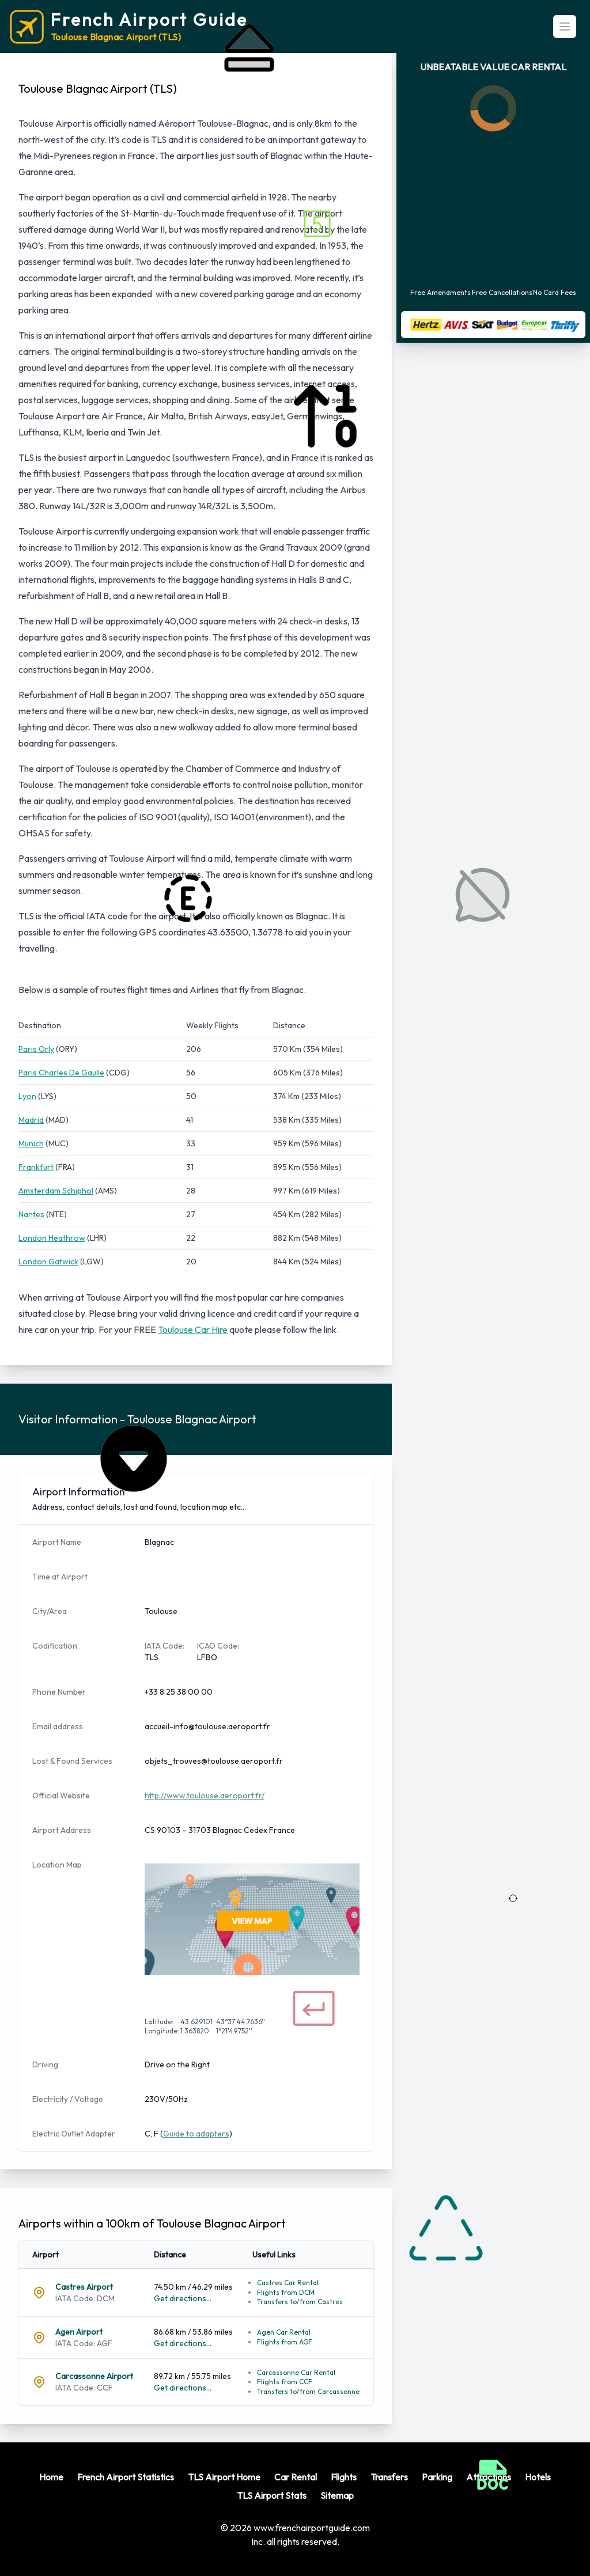 This screenshot has width=590, height=2576. Describe the element at coordinates (317, 223) in the screenshot. I see `select or navigate to item number five` at that location.